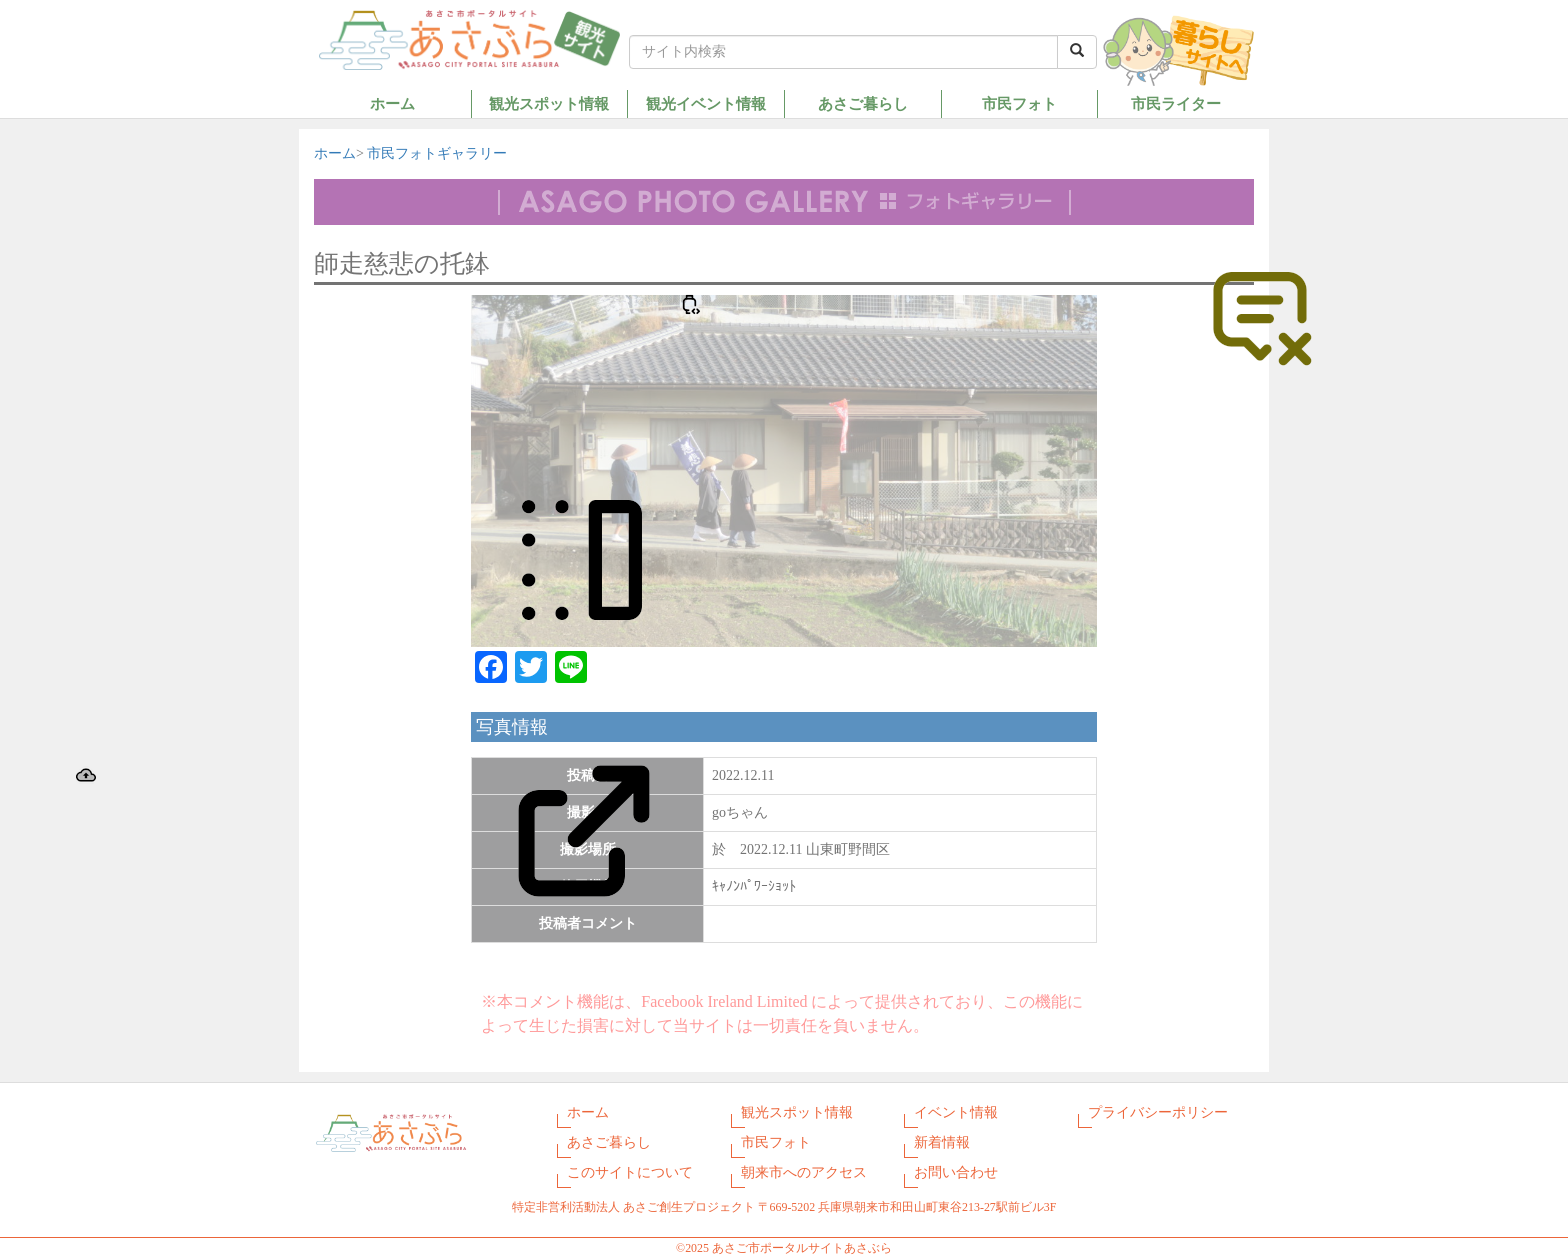 Image resolution: width=1568 pixels, height=1258 pixels. I want to click on delete a message or conversation, so click(1260, 314).